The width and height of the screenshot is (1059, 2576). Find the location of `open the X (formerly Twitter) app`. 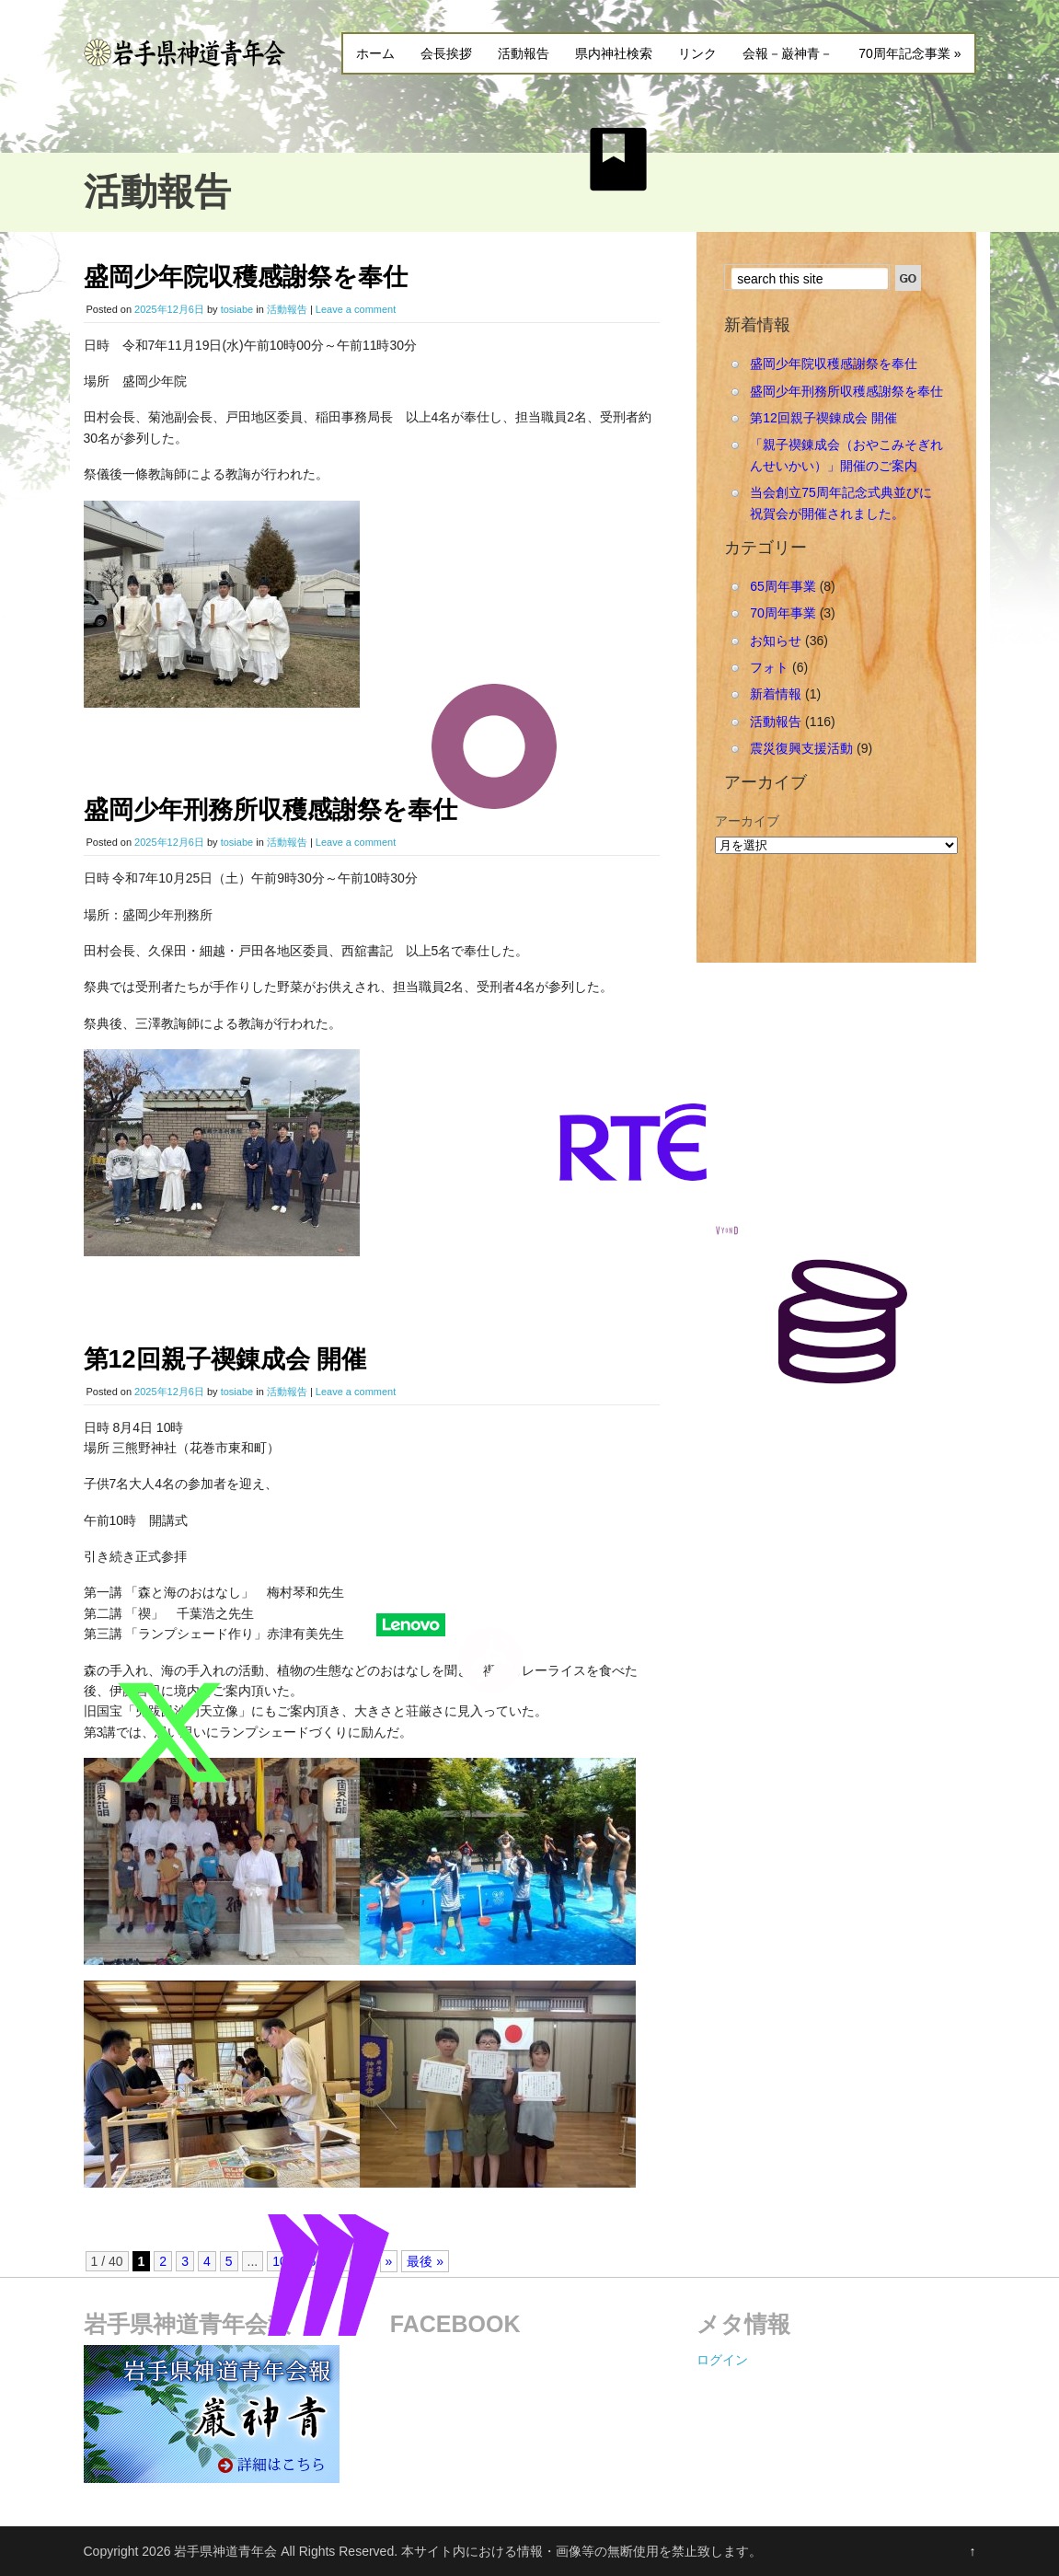

open the X (formerly Twitter) app is located at coordinates (172, 1732).